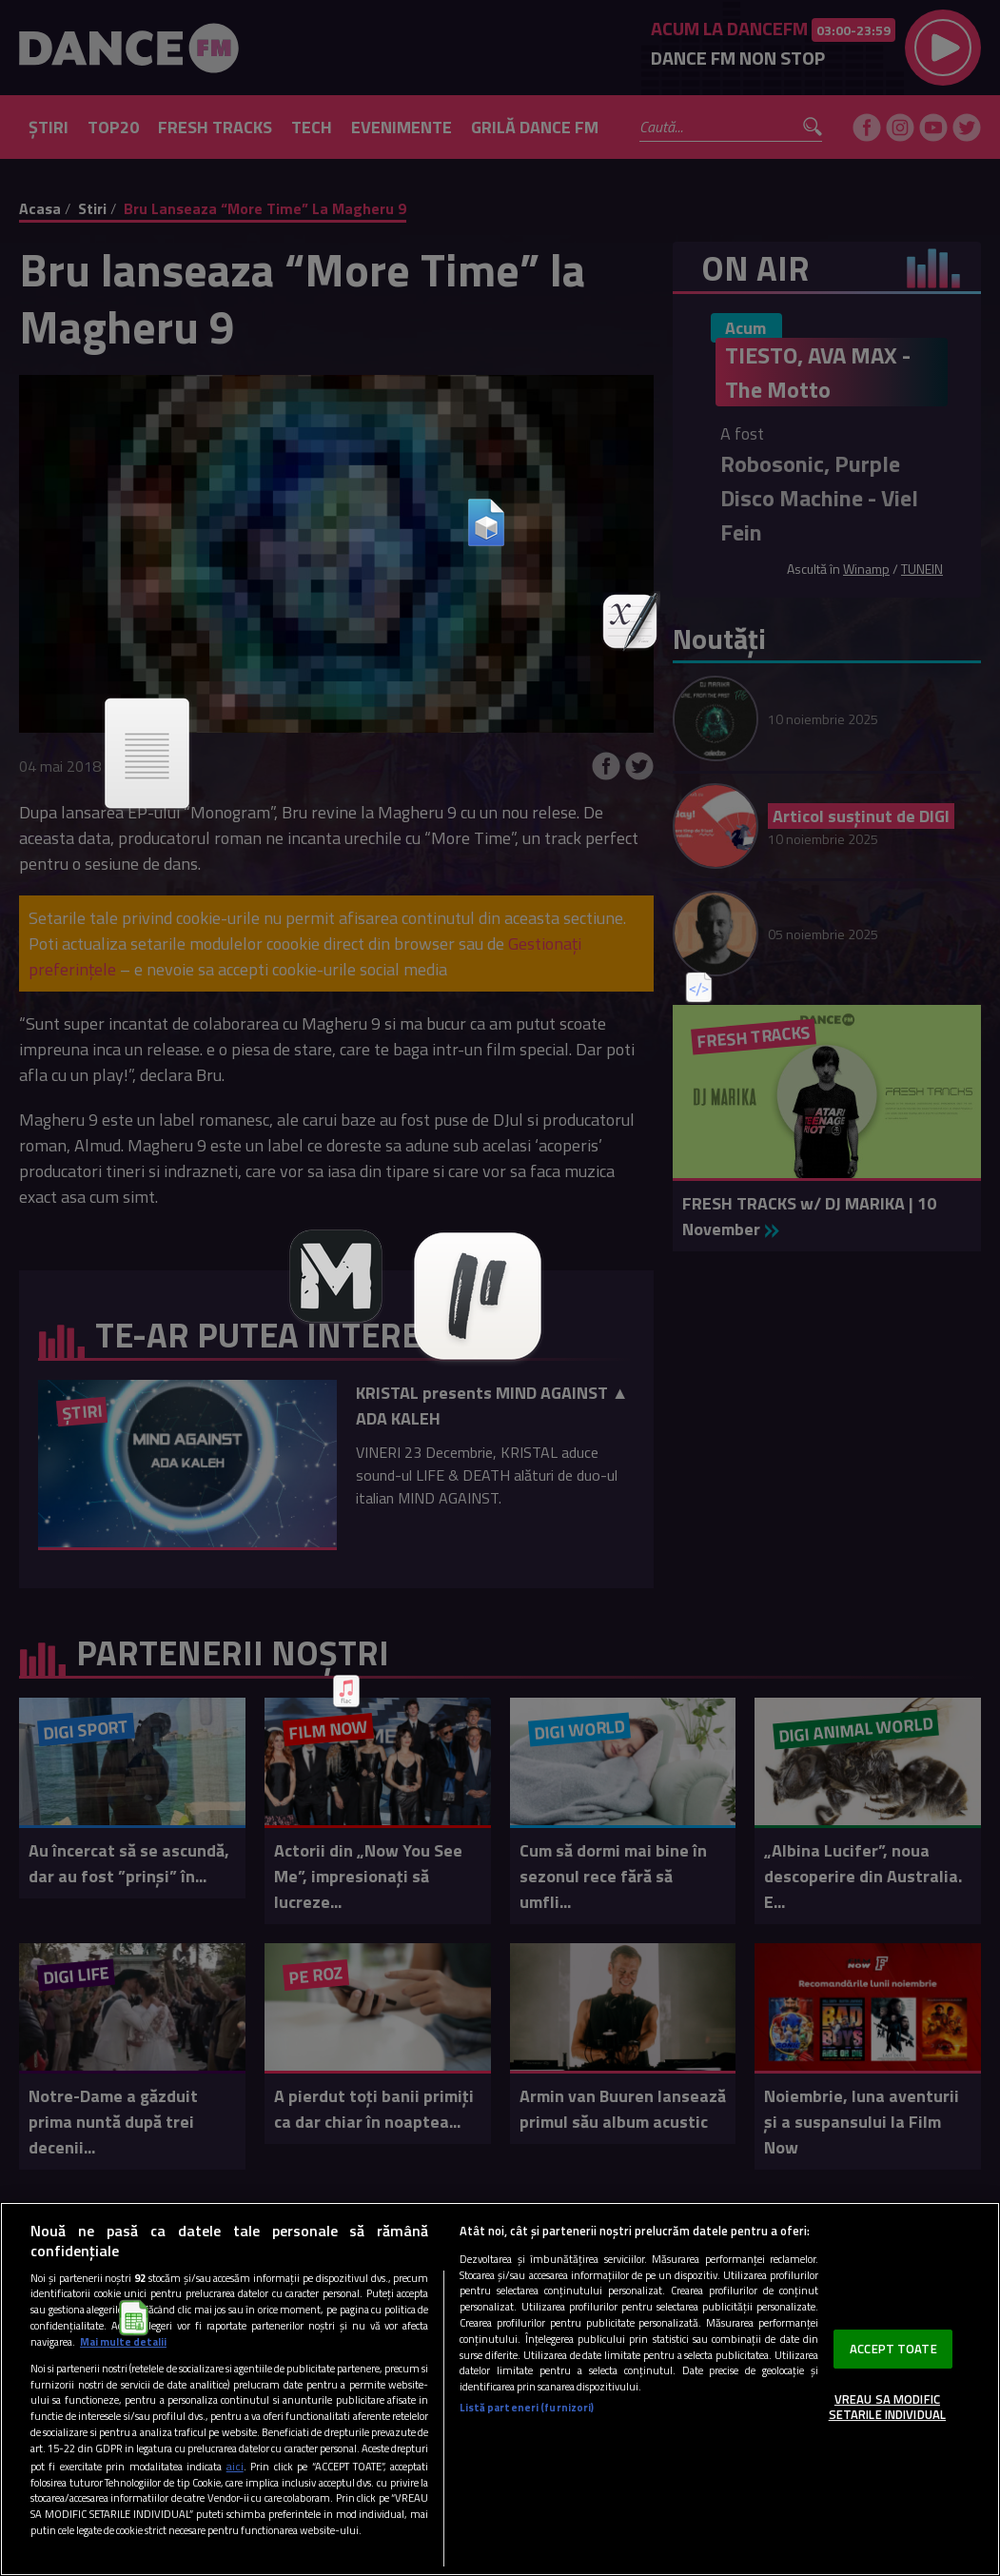 This screenshot has height=2576, width=1000. What do you see at coordinates (336, 1276) in the screenshot?
I see `launch metro exodus game` at bounding box center [336, 1276].